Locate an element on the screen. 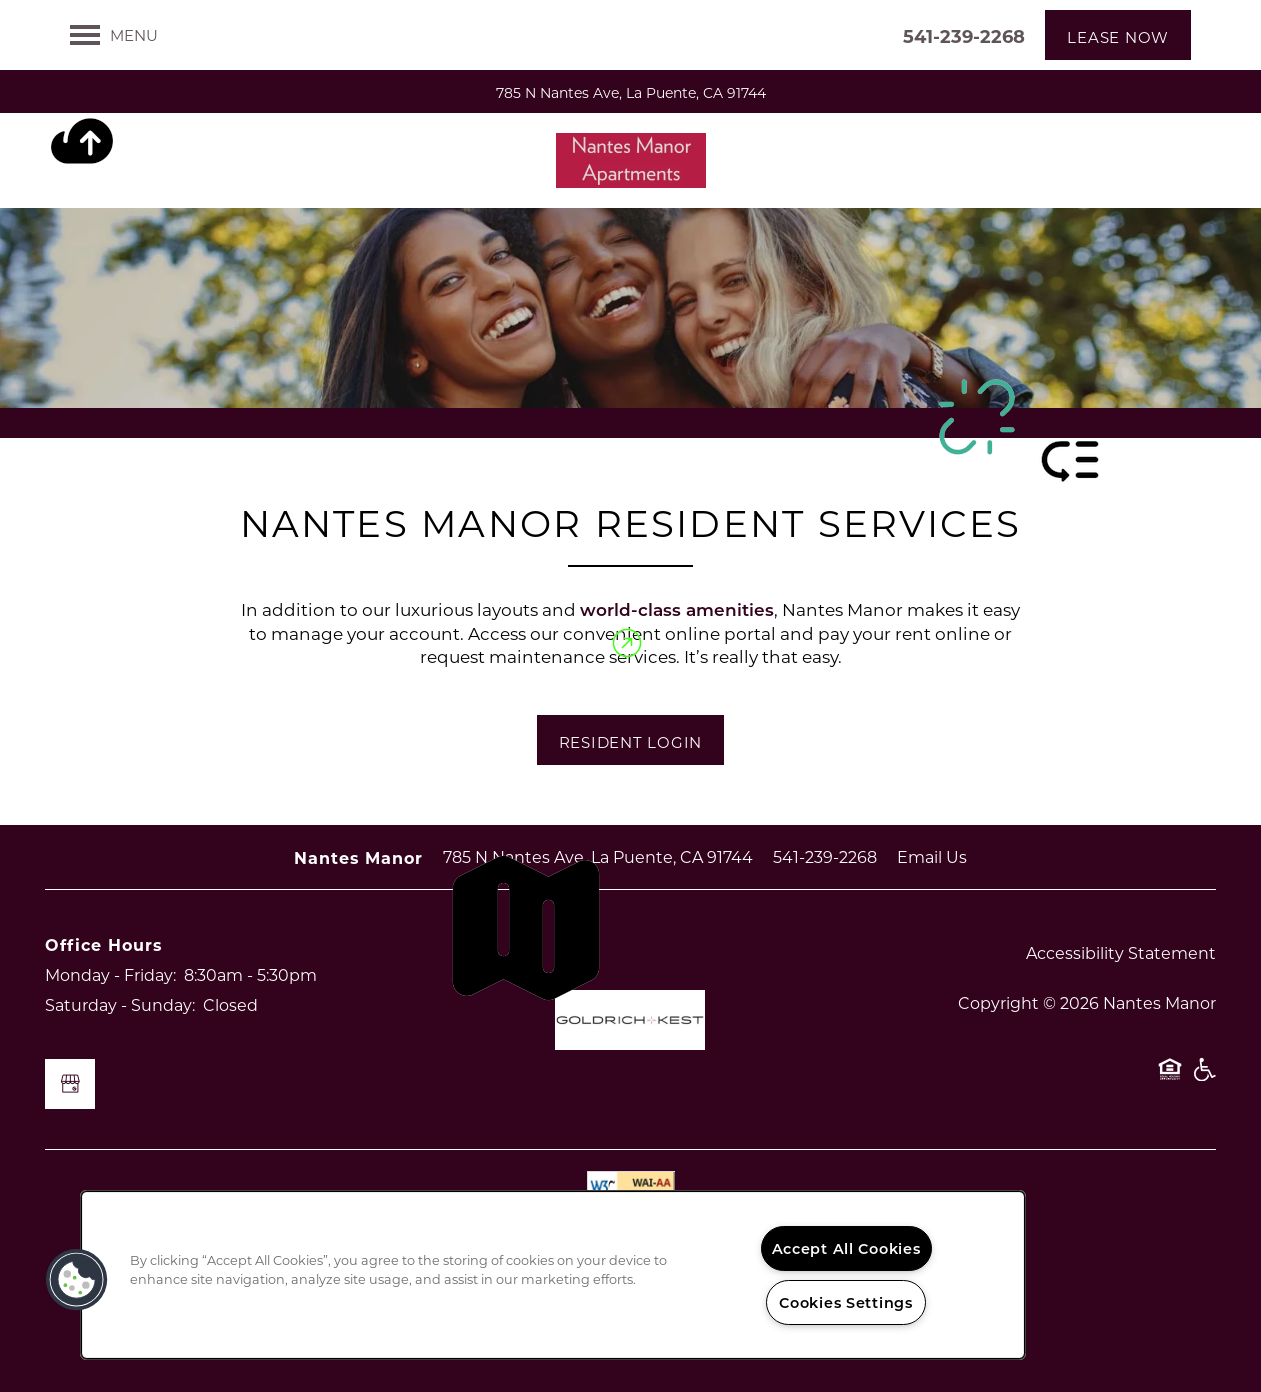 This screenshot has height=1392, width=1261. open link in new tab or window is located at coordinates (627, 643).